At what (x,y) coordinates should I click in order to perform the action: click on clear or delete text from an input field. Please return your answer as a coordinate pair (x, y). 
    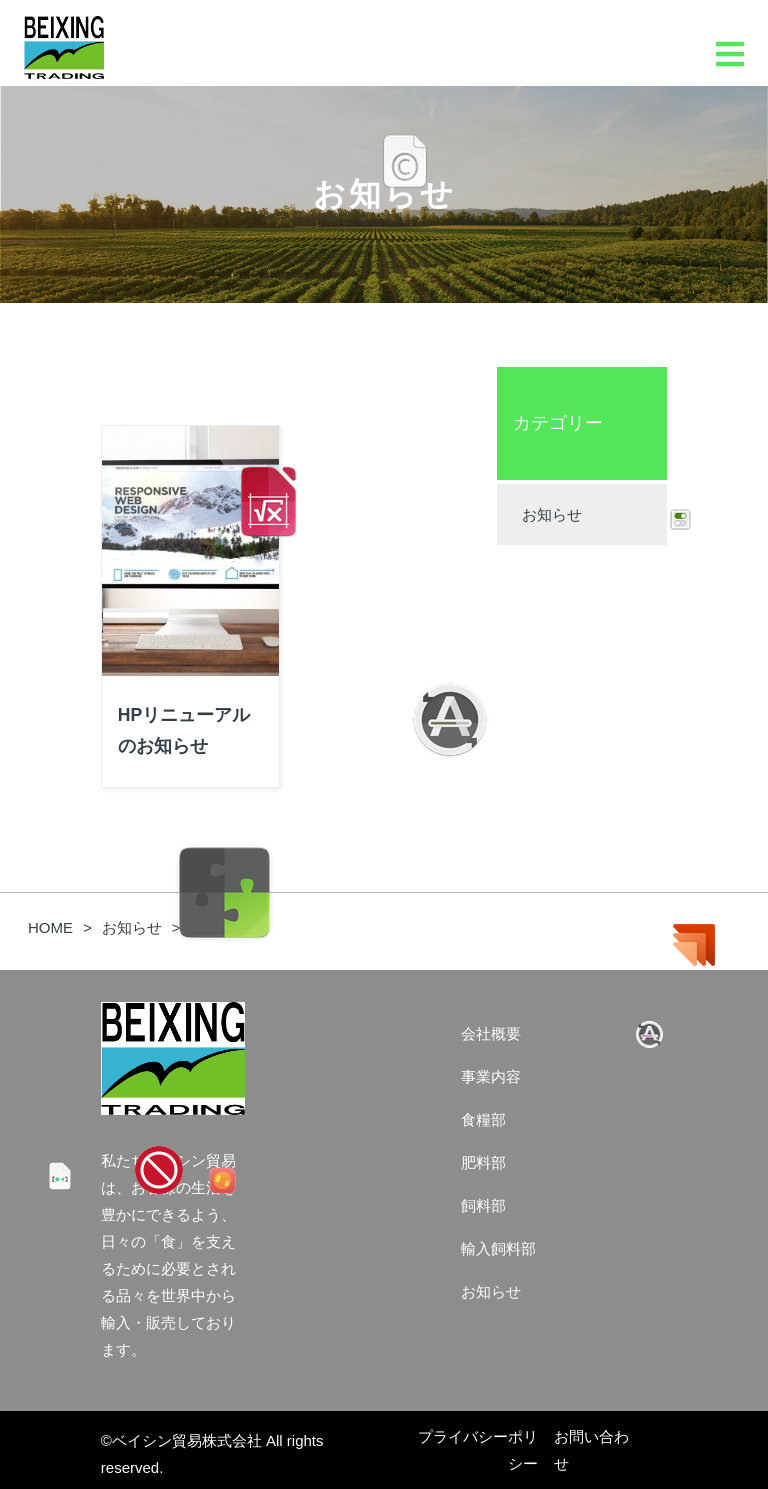
    Looking at the image, I should click on (159, 1170).